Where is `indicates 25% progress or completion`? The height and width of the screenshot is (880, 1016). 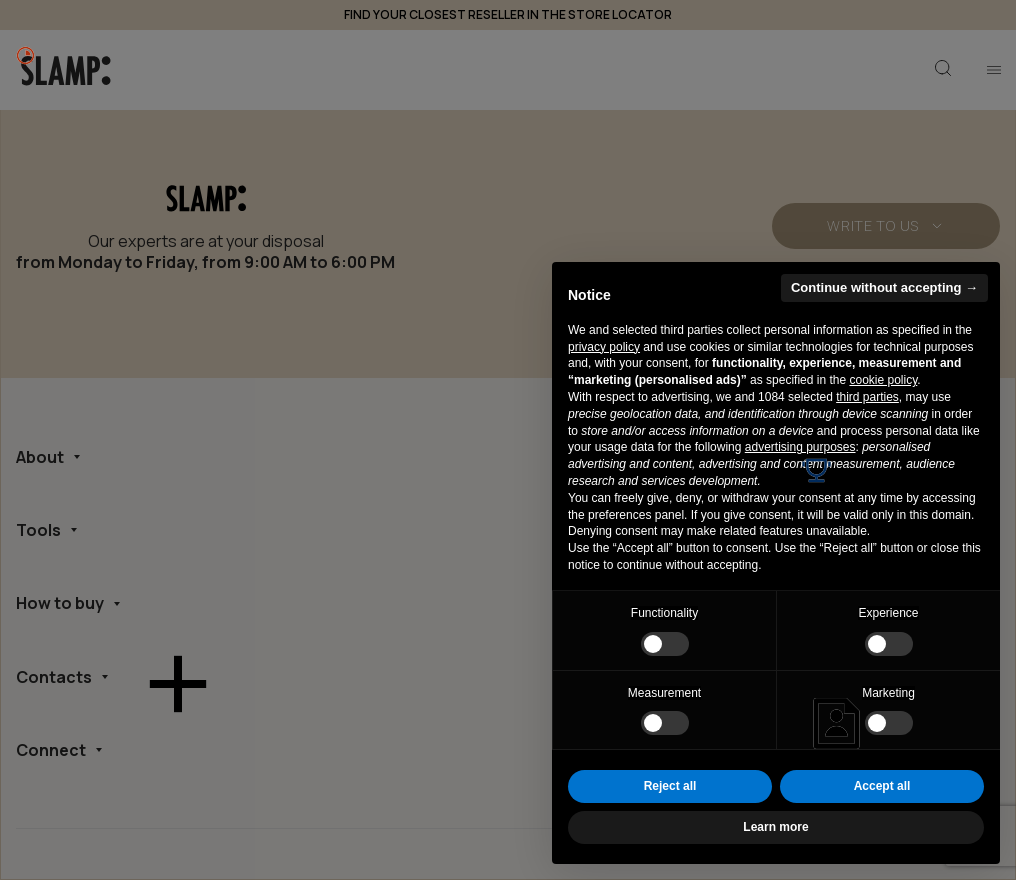
indicates 25% progress or completion is located at coordinates (25, 55).